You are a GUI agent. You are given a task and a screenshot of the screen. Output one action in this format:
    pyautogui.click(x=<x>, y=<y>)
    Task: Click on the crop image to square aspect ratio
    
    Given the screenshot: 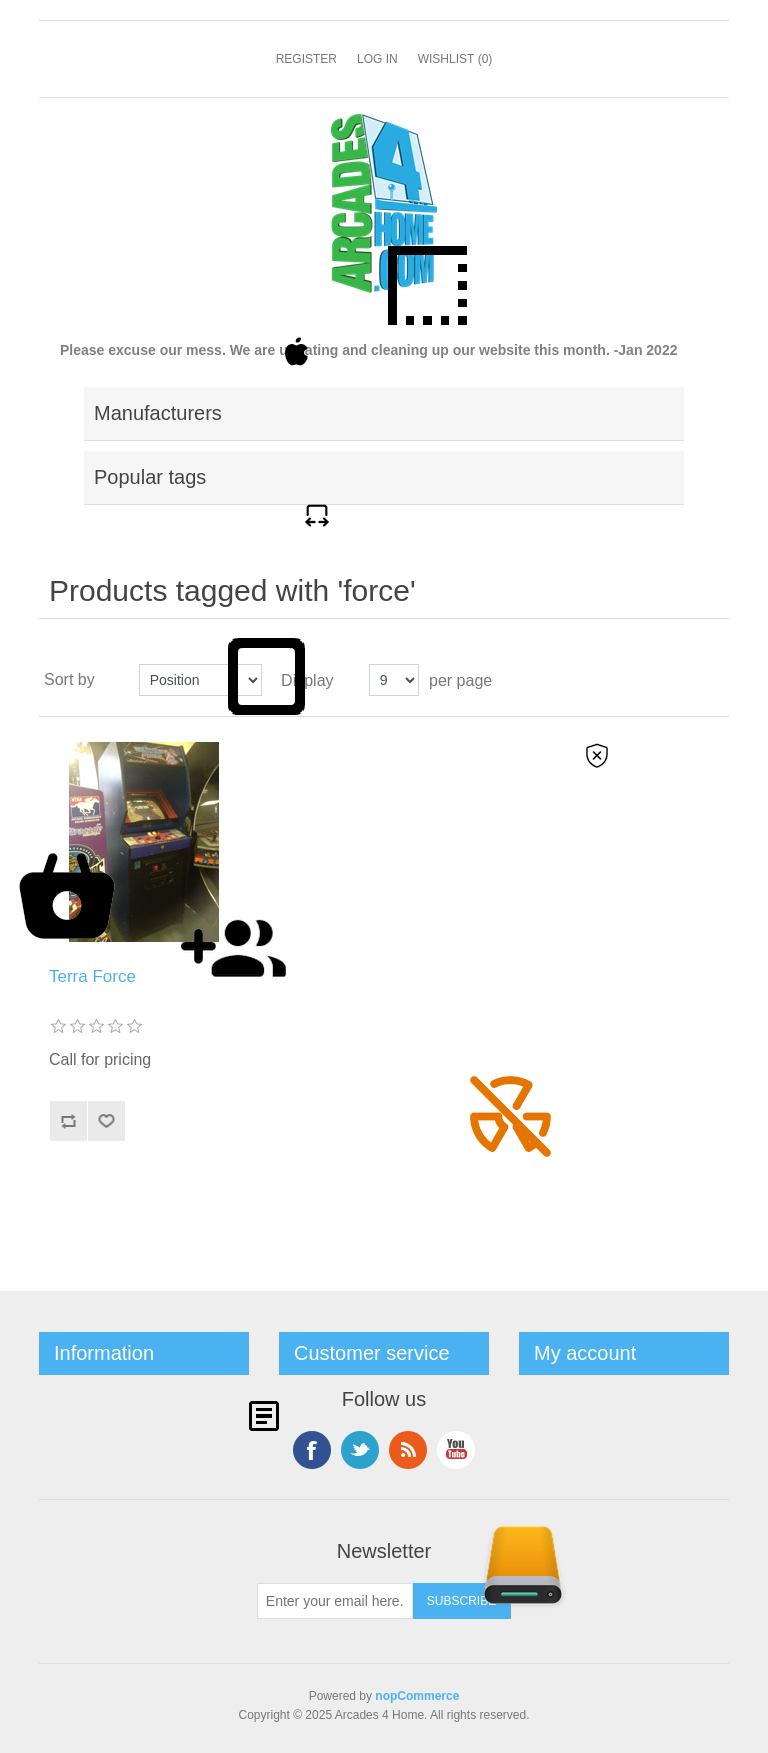 What is the action you would take?
    pyautogui.click(x=266, y=676)
    